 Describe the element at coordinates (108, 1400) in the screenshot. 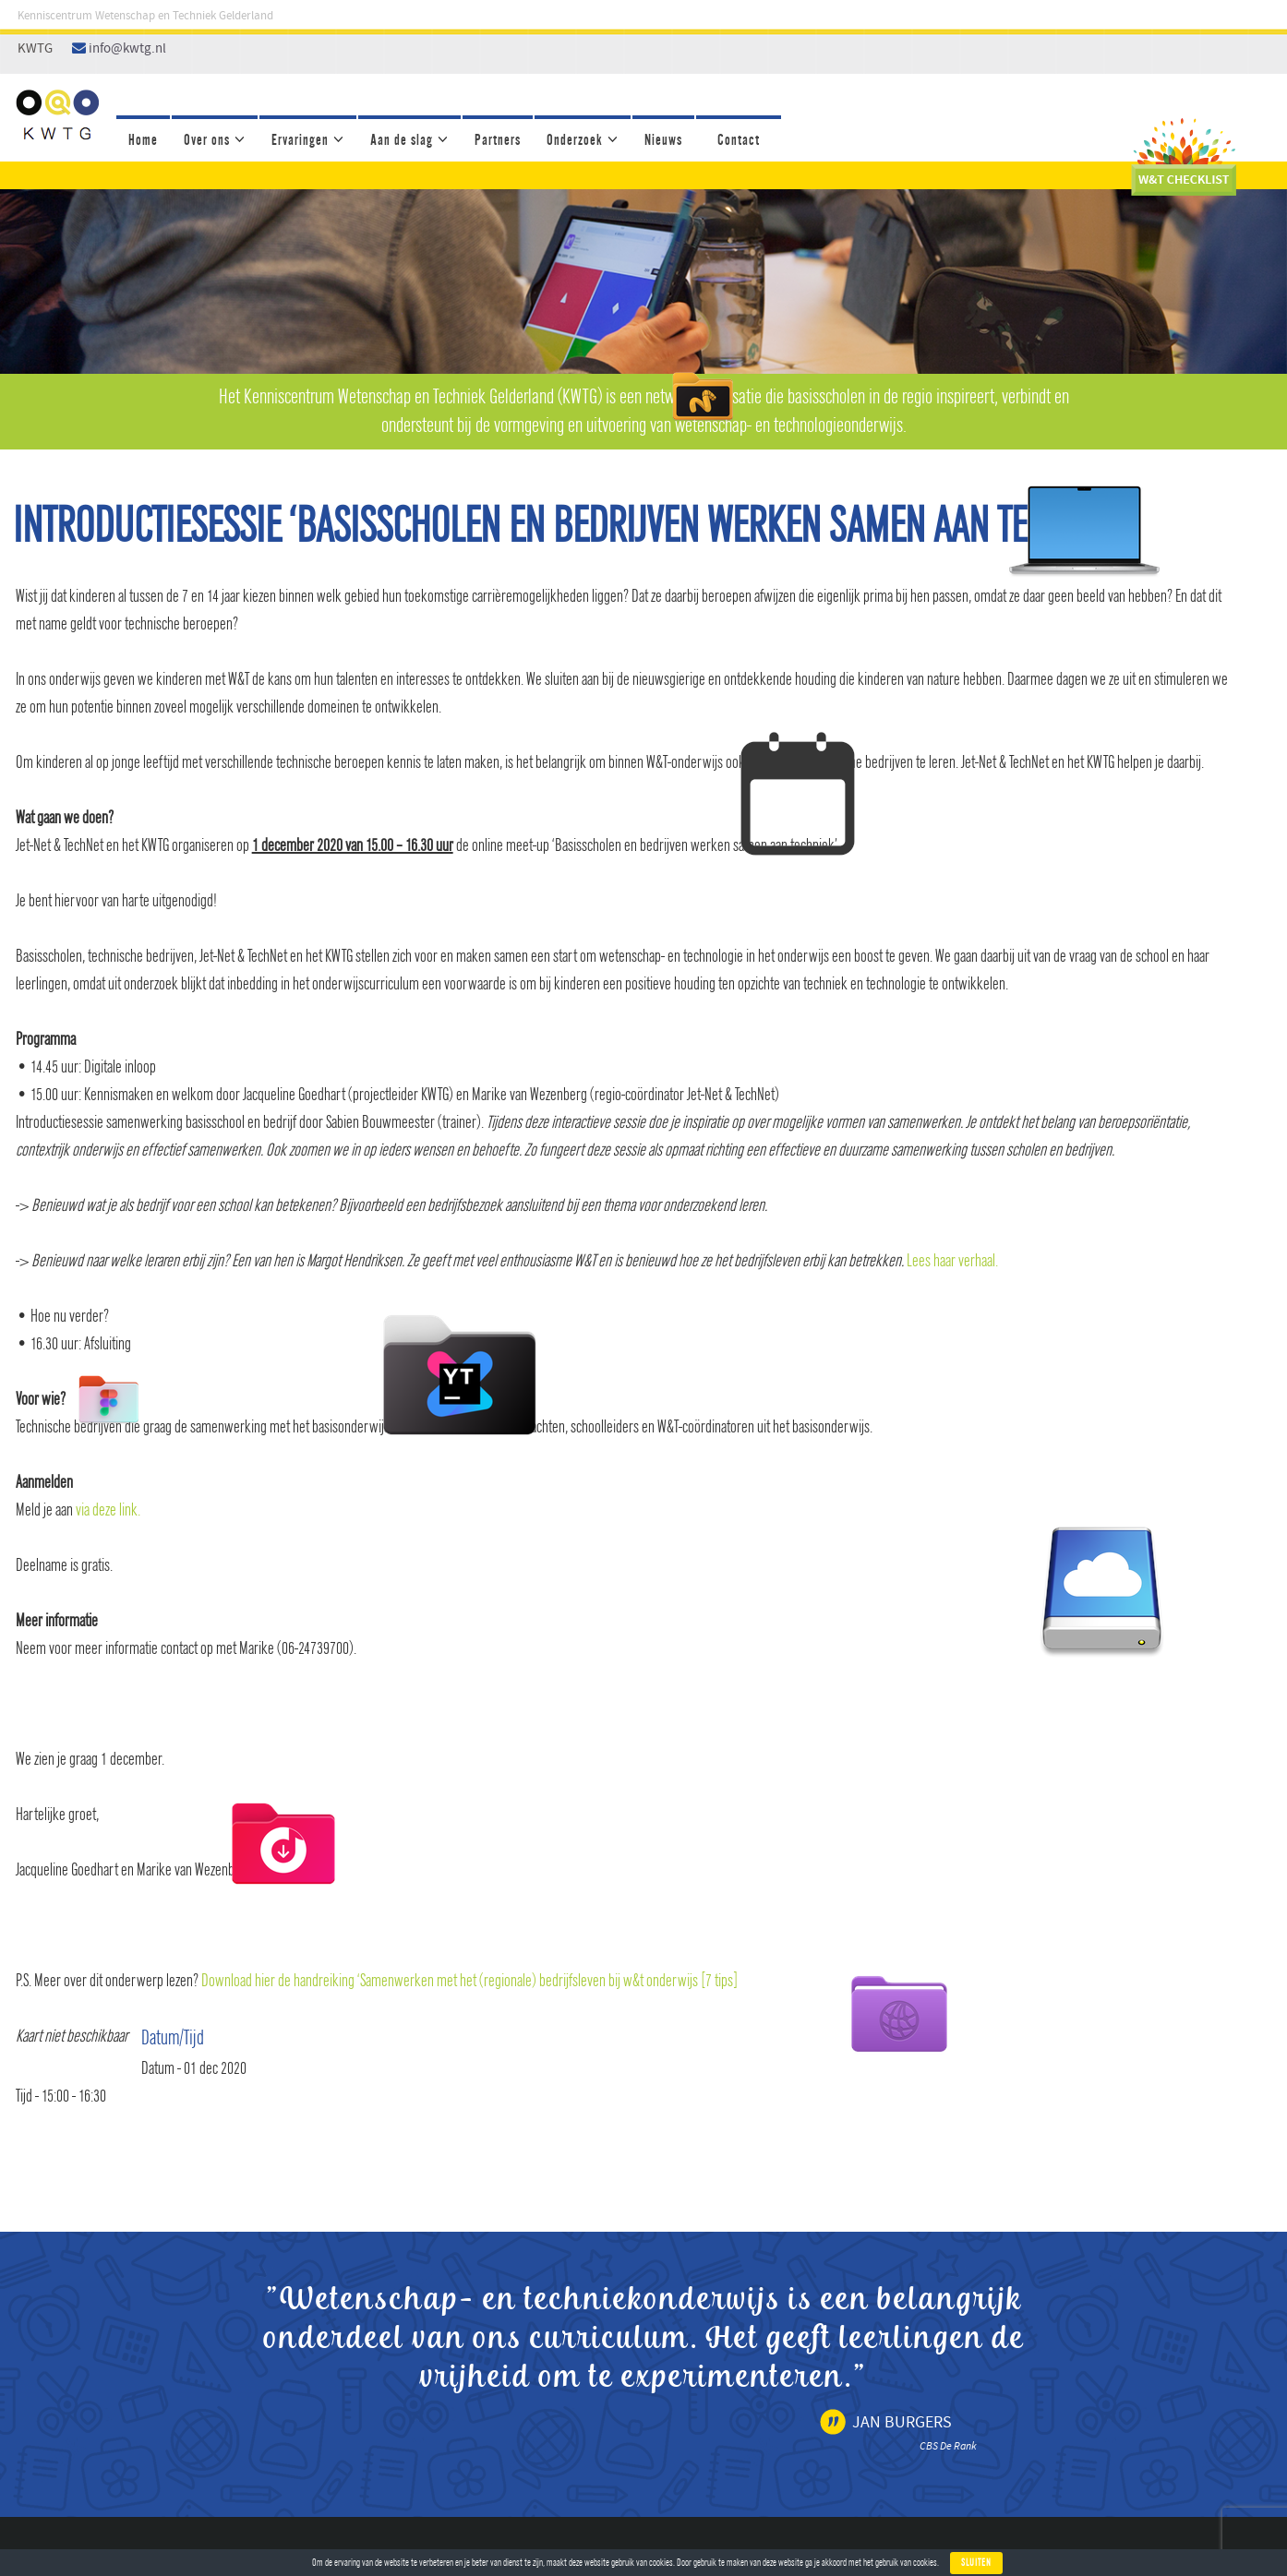

I see `open folder containing figma design files` at that location.